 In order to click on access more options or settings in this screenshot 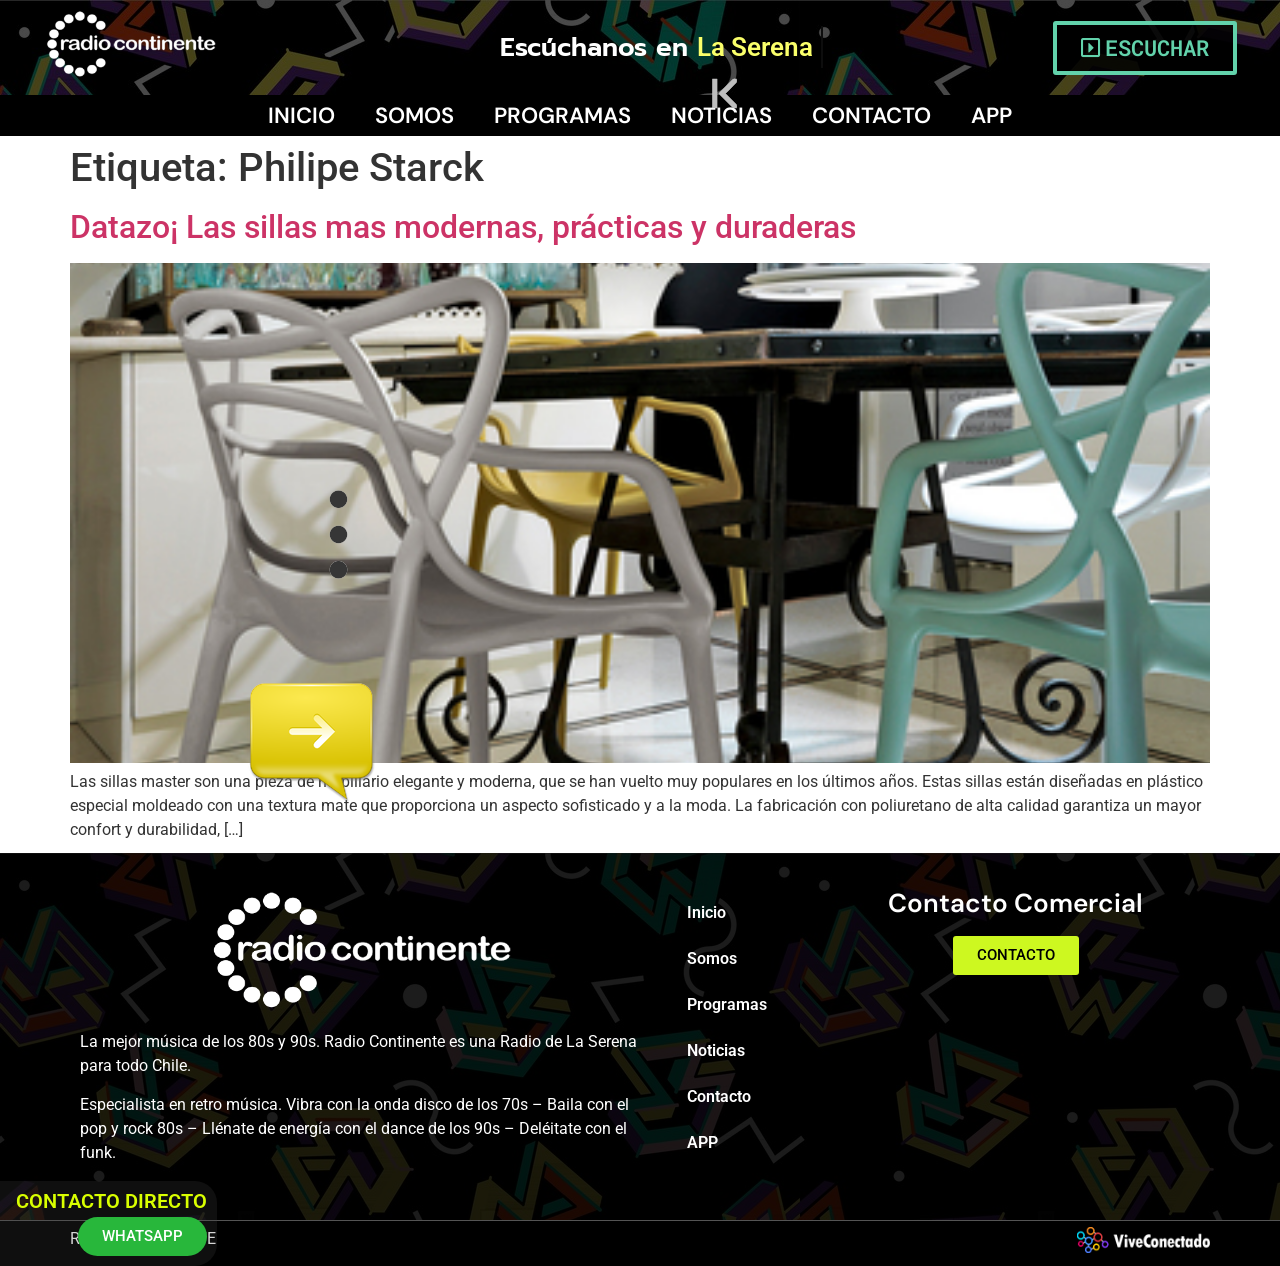, I will do `click(338, 534)`.